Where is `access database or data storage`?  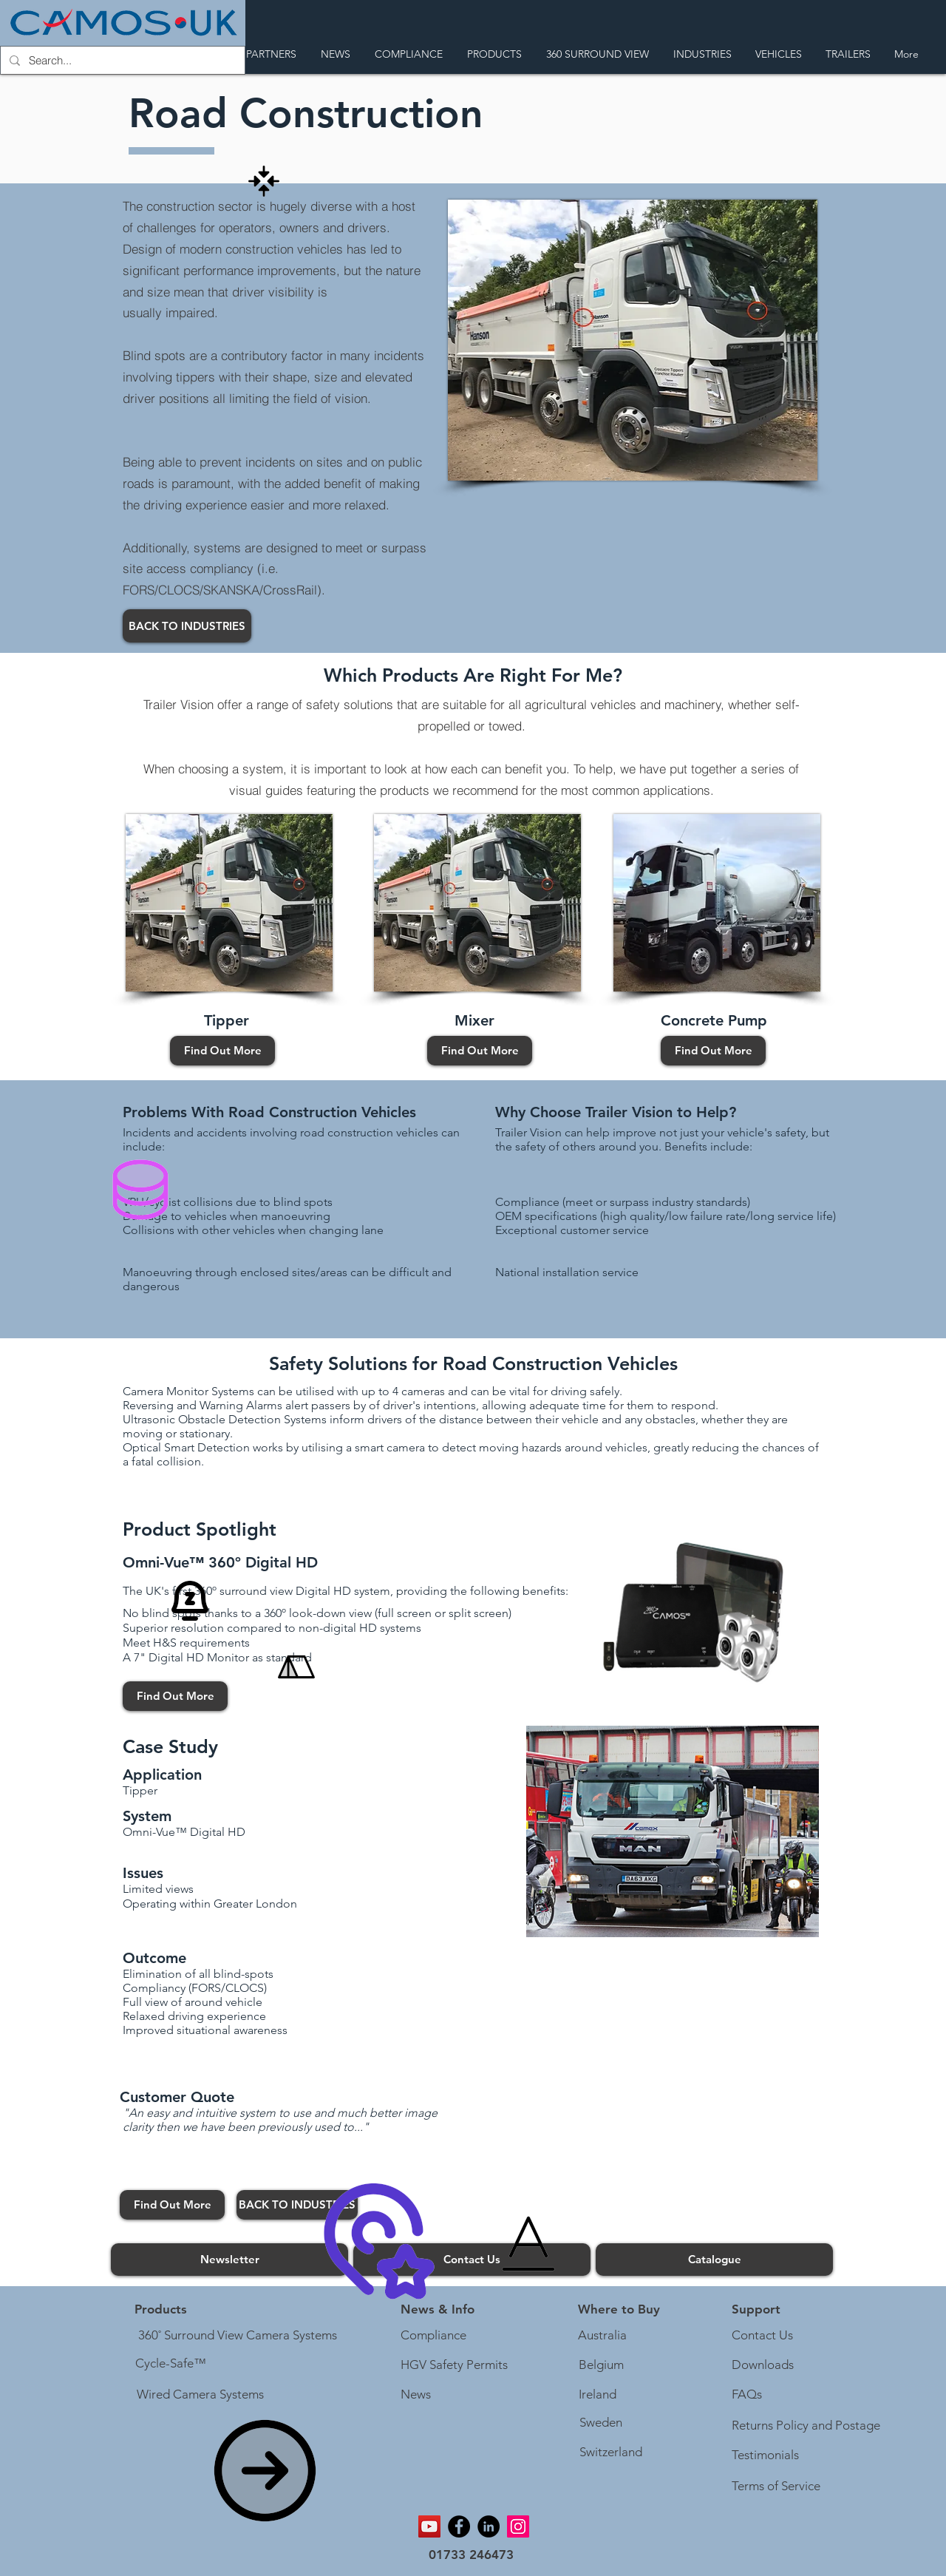
access database or data storage is located at coordinates (140, 1190).